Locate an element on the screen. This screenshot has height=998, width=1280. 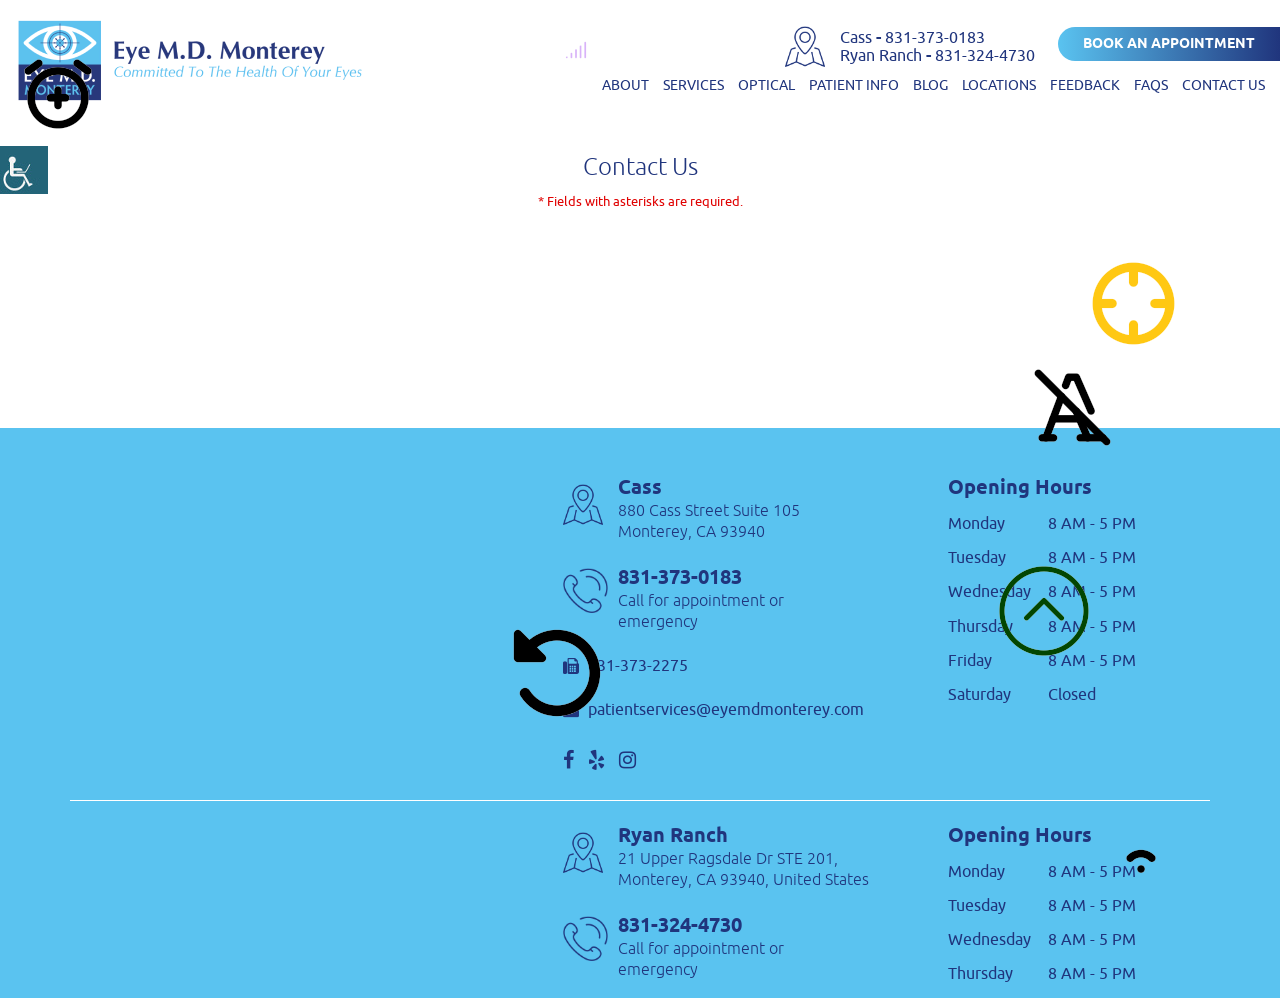
disable text formatting options is located at coordinates (1072, 407).